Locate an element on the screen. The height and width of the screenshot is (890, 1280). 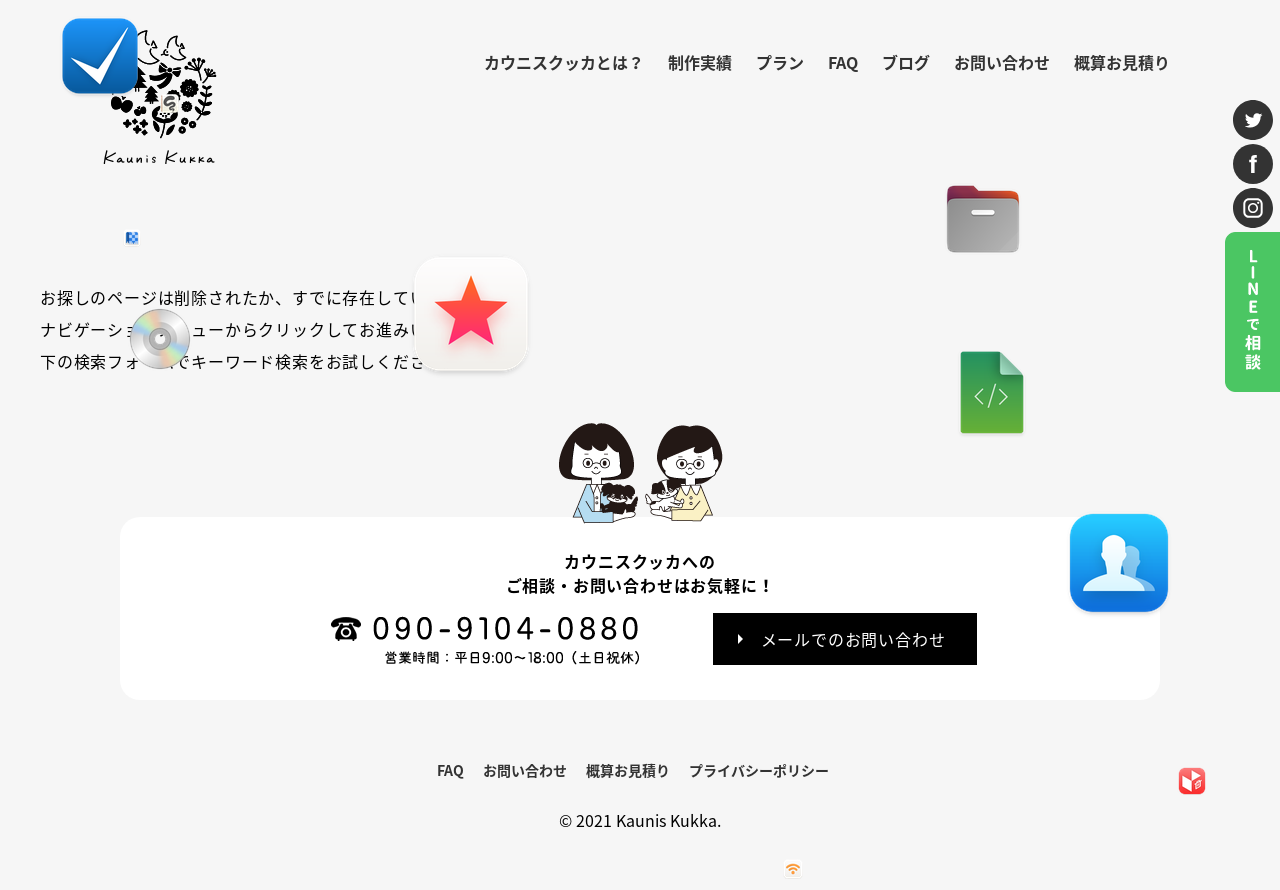
open bookmarks manager app is located at coordinates (471, 314).